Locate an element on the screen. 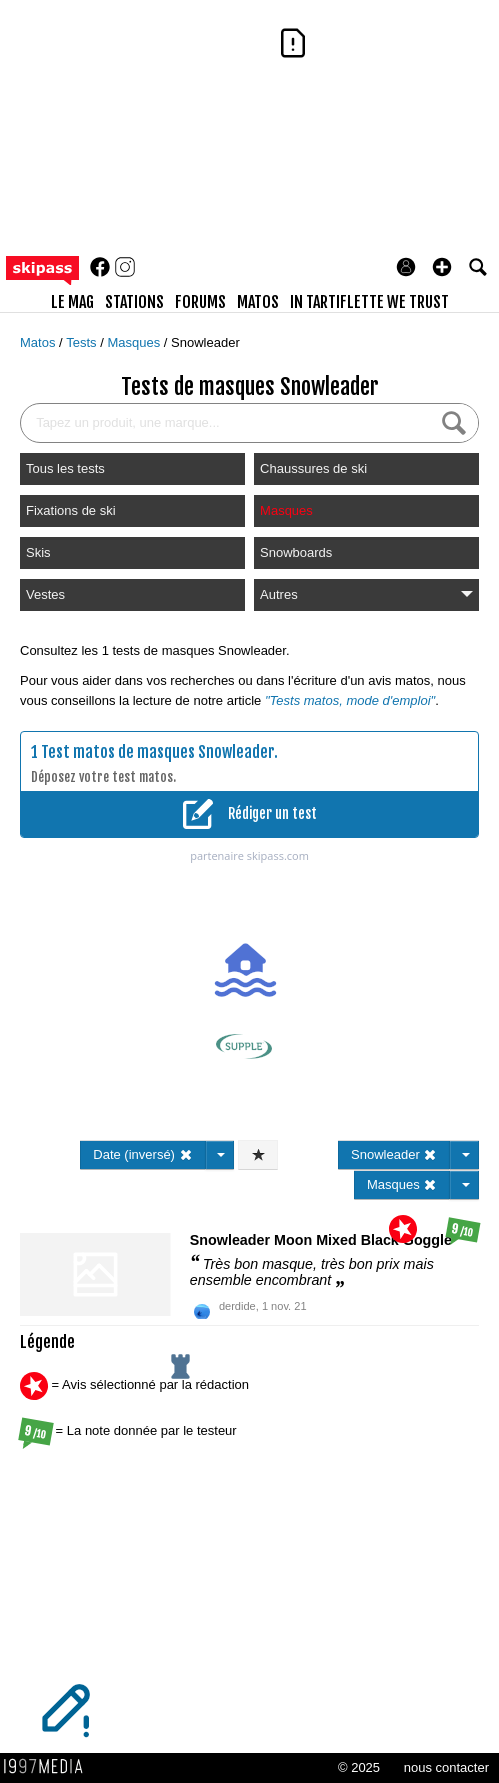 This screenshot has width=499, height=1783. access chess game or strategy features is located at coordinates (180, 1366).